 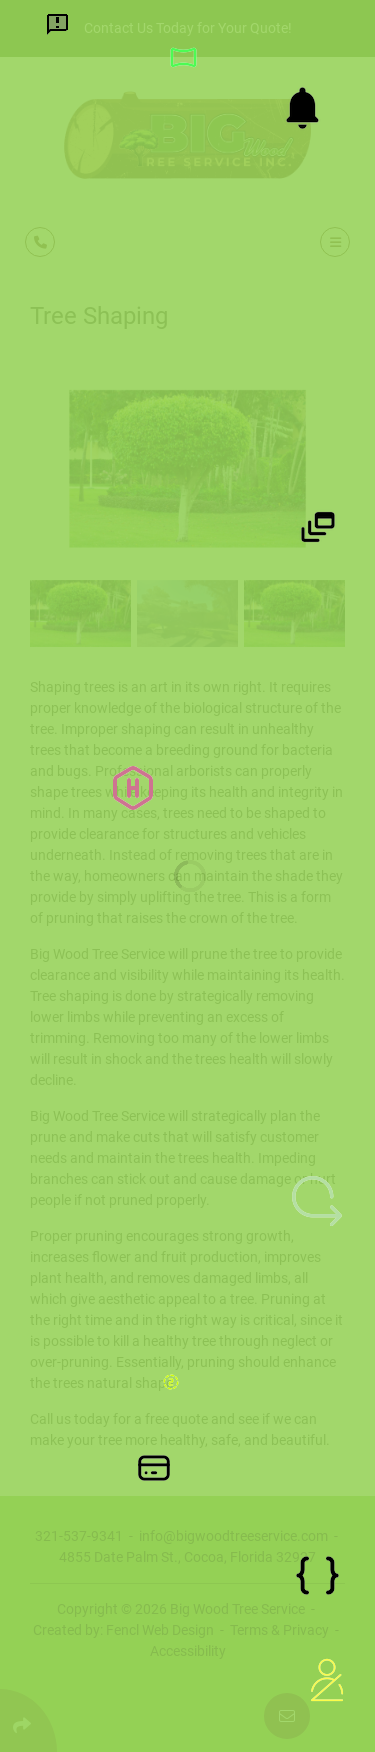 I want to click on step 2 of a multi-step process, so click(x=171, y=1382).